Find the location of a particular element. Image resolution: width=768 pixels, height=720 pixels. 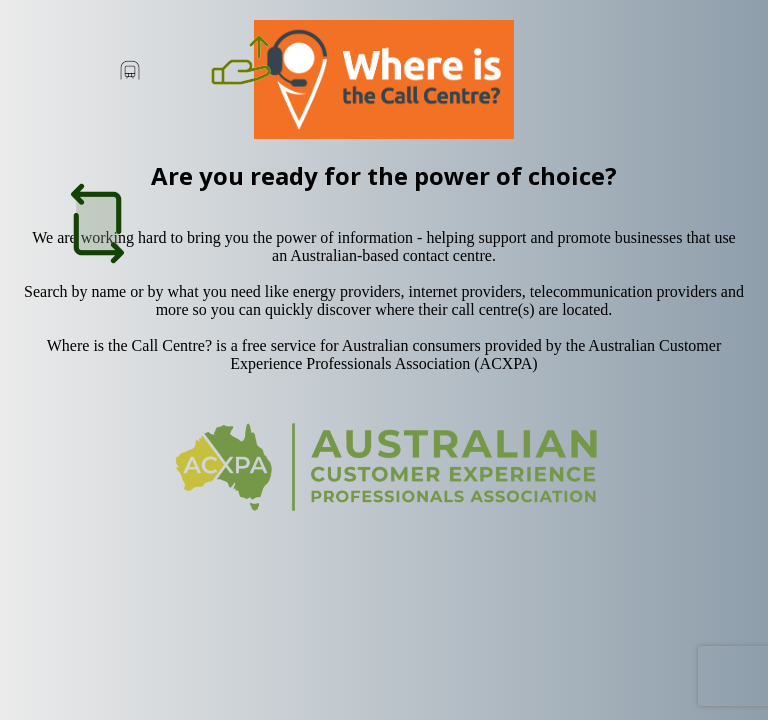

upload or send via hand gesture is located at coordinates (243, 63).